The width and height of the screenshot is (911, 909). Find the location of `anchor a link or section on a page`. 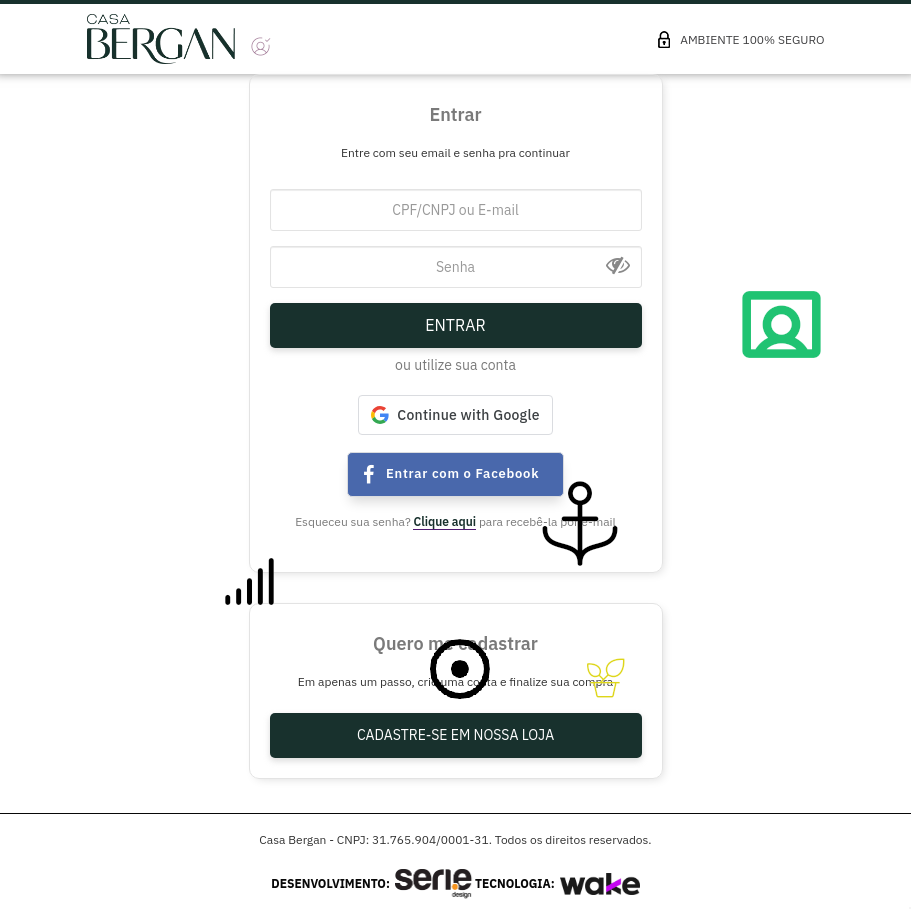

anchor a link or section on a page is located at coordinates (580, 522).